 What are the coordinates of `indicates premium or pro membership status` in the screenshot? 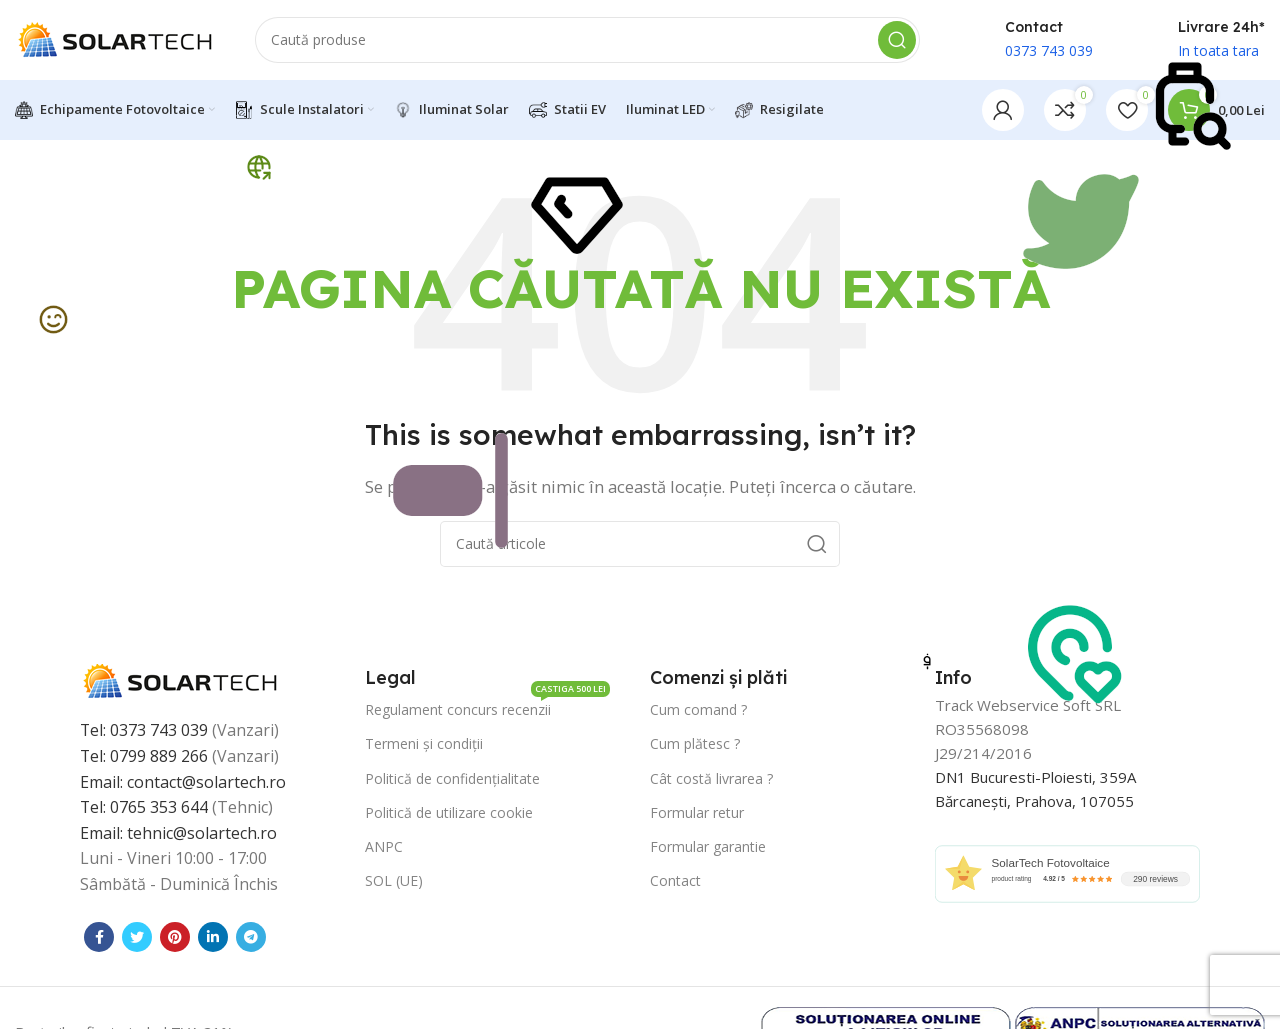 It's located at (577, 214).